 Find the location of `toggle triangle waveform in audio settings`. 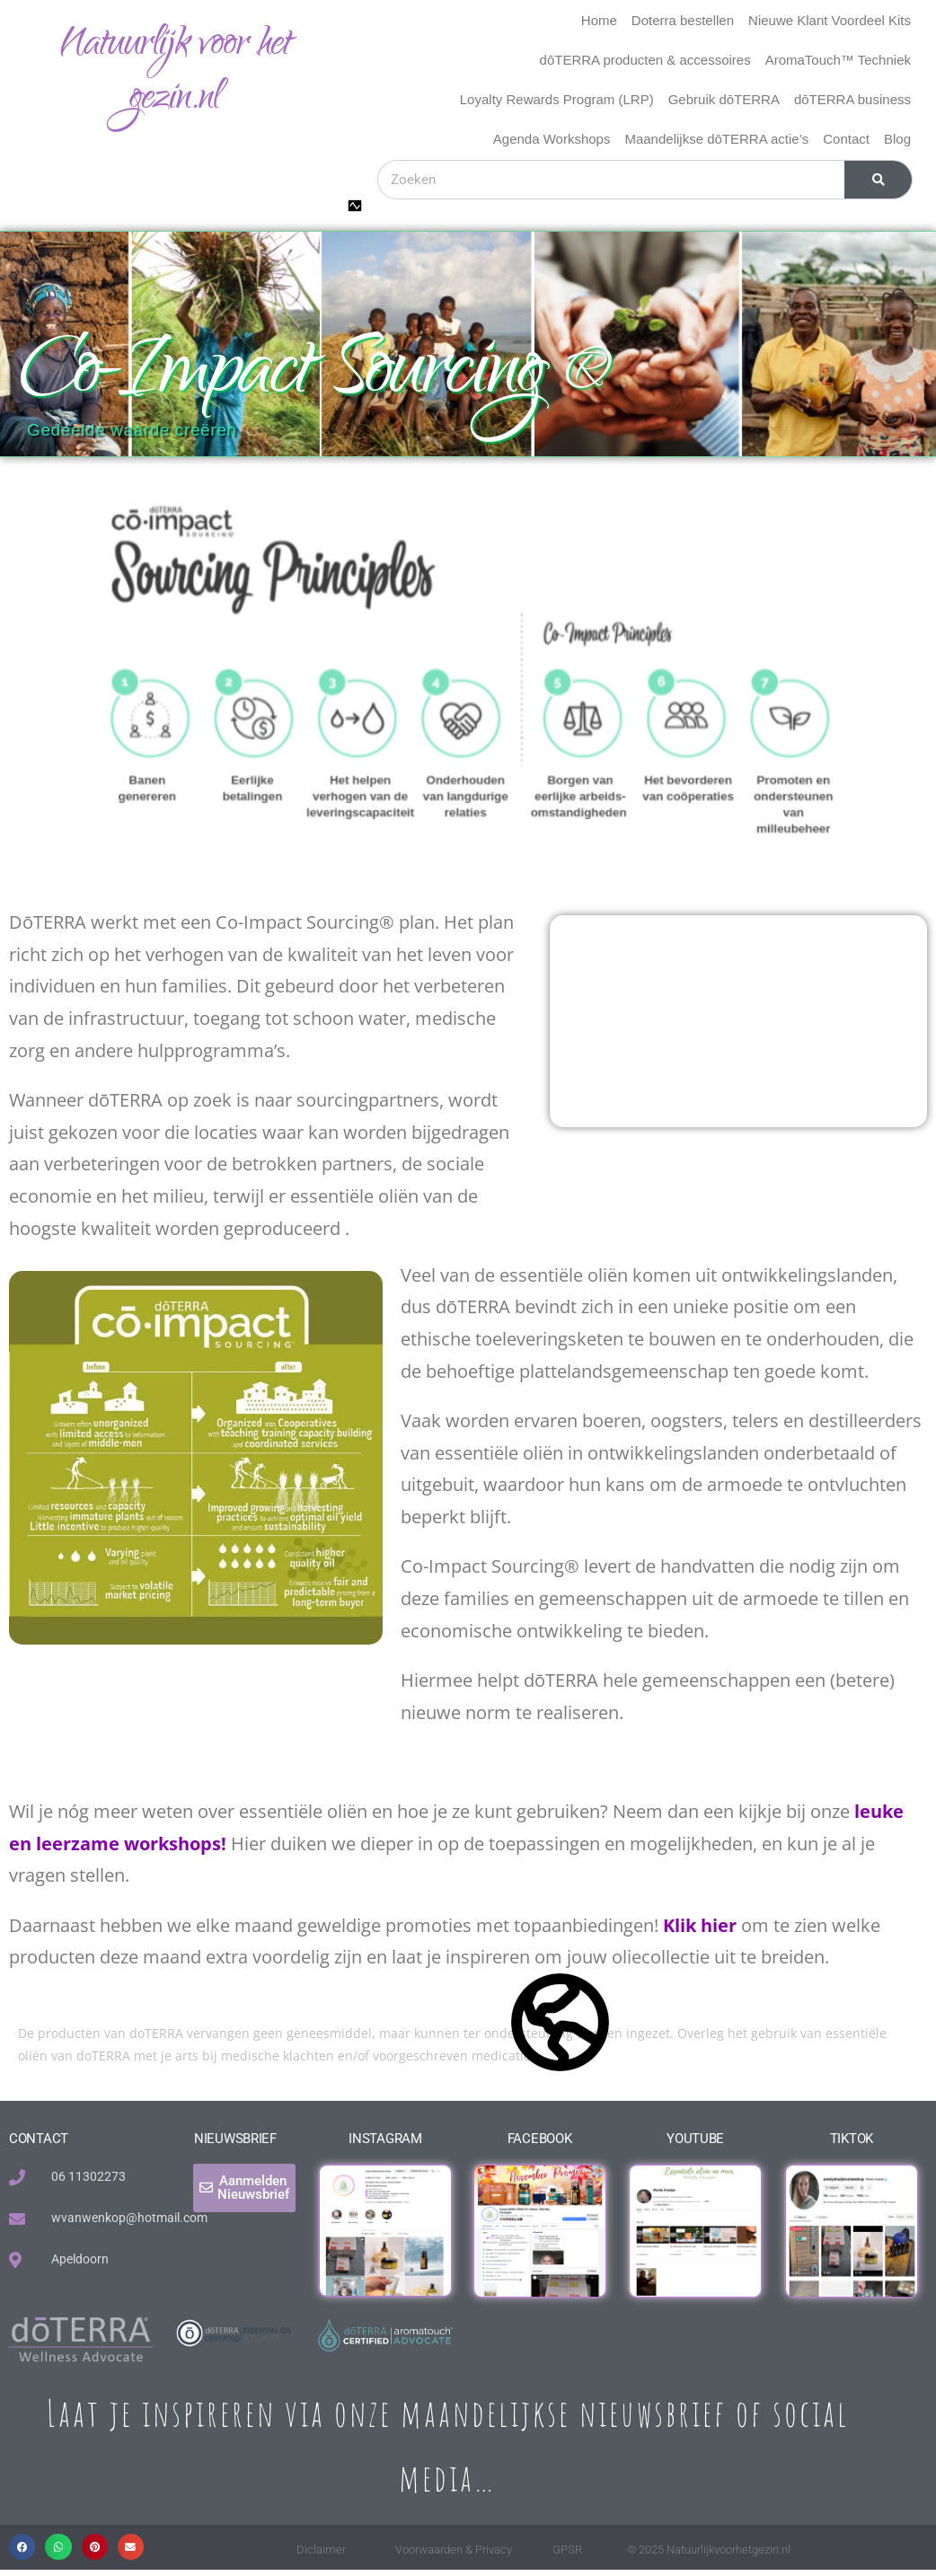

toggle triangle waveform in audio settings is located at coordinates (355, 206).